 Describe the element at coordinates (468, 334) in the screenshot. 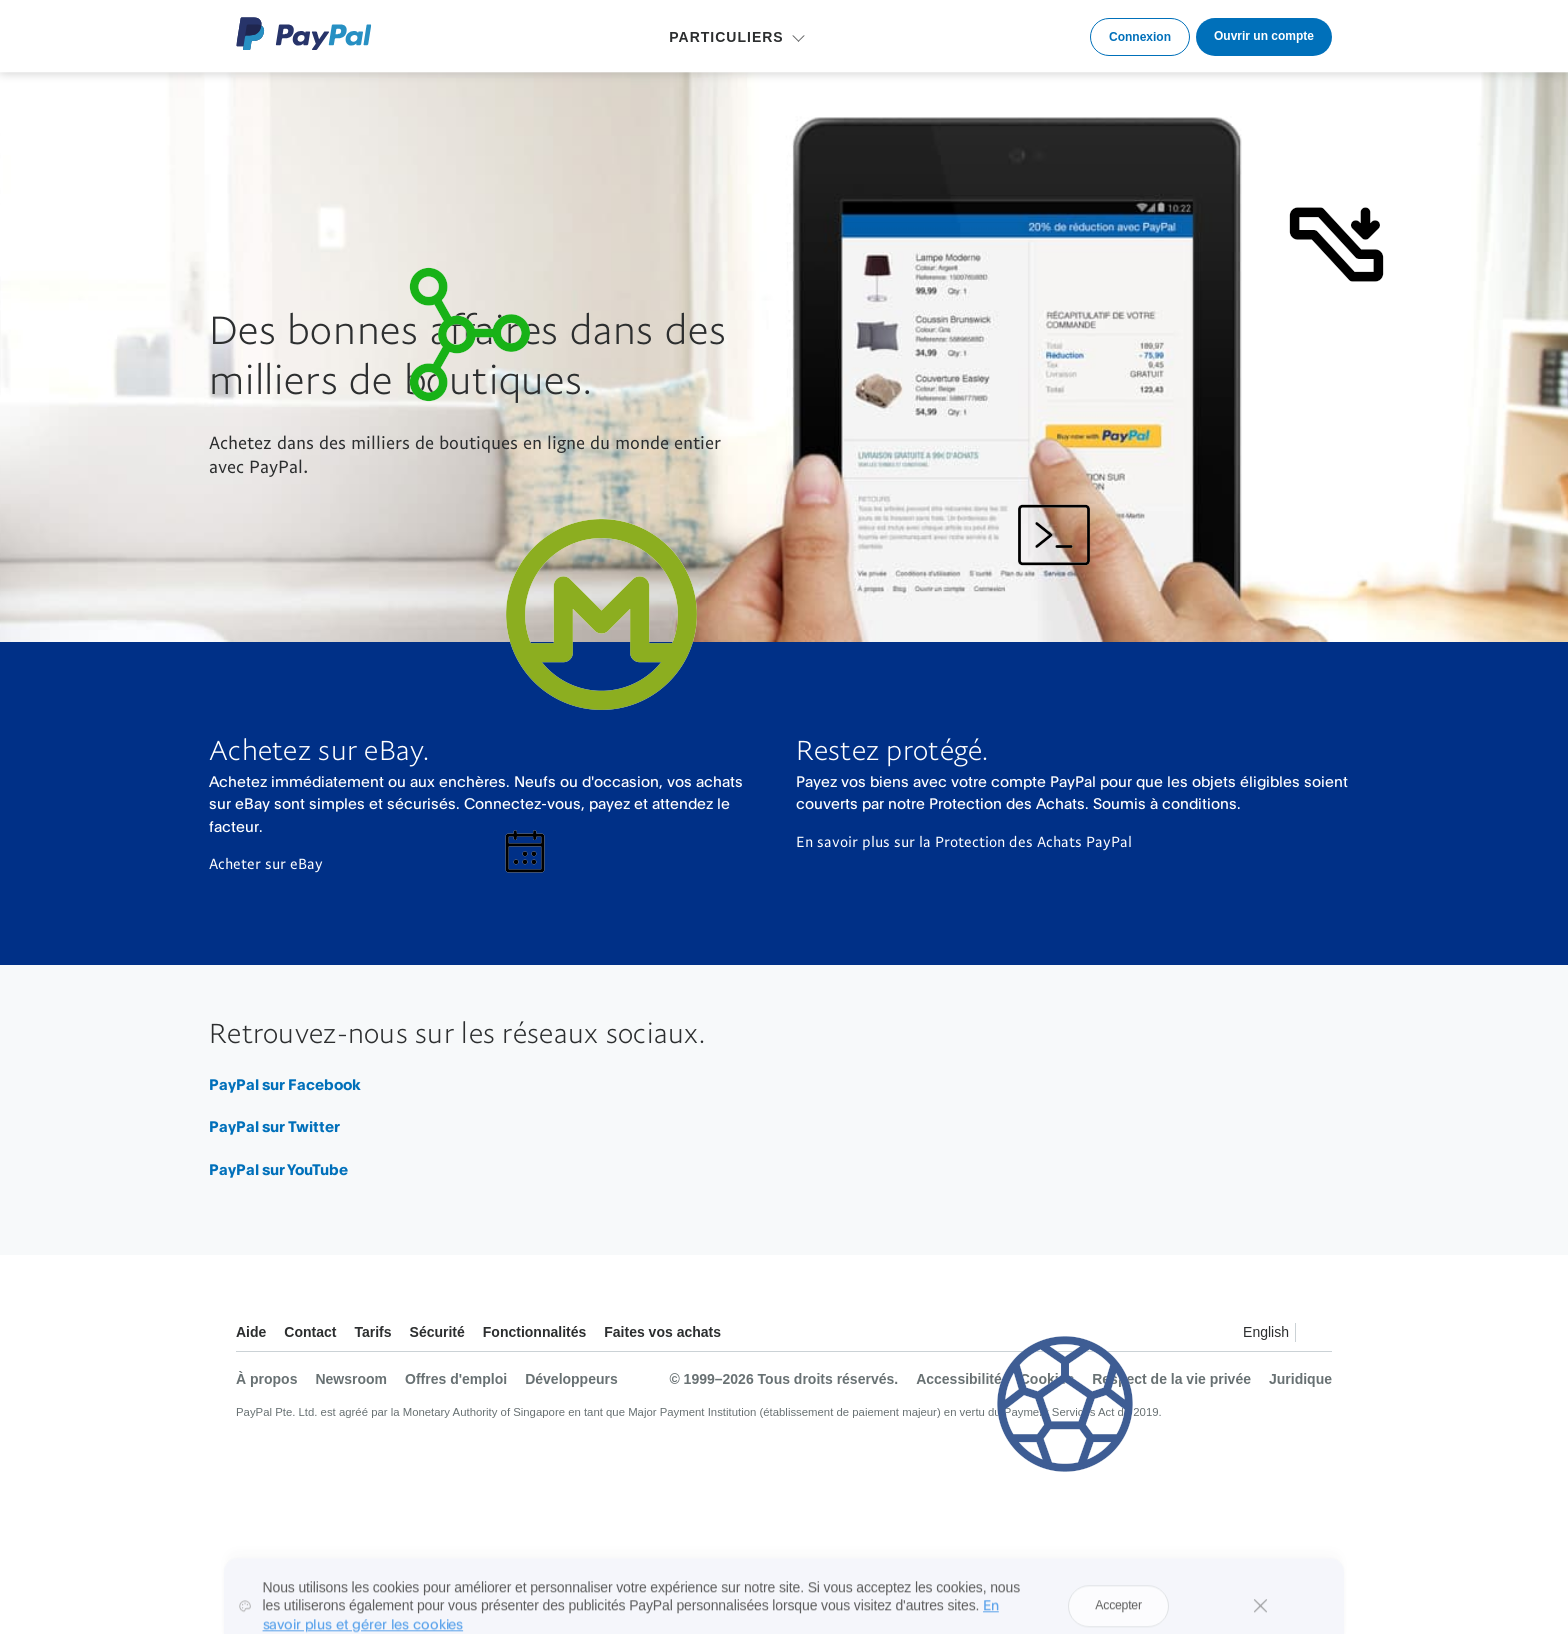

I see `access AI model settings` at that location.